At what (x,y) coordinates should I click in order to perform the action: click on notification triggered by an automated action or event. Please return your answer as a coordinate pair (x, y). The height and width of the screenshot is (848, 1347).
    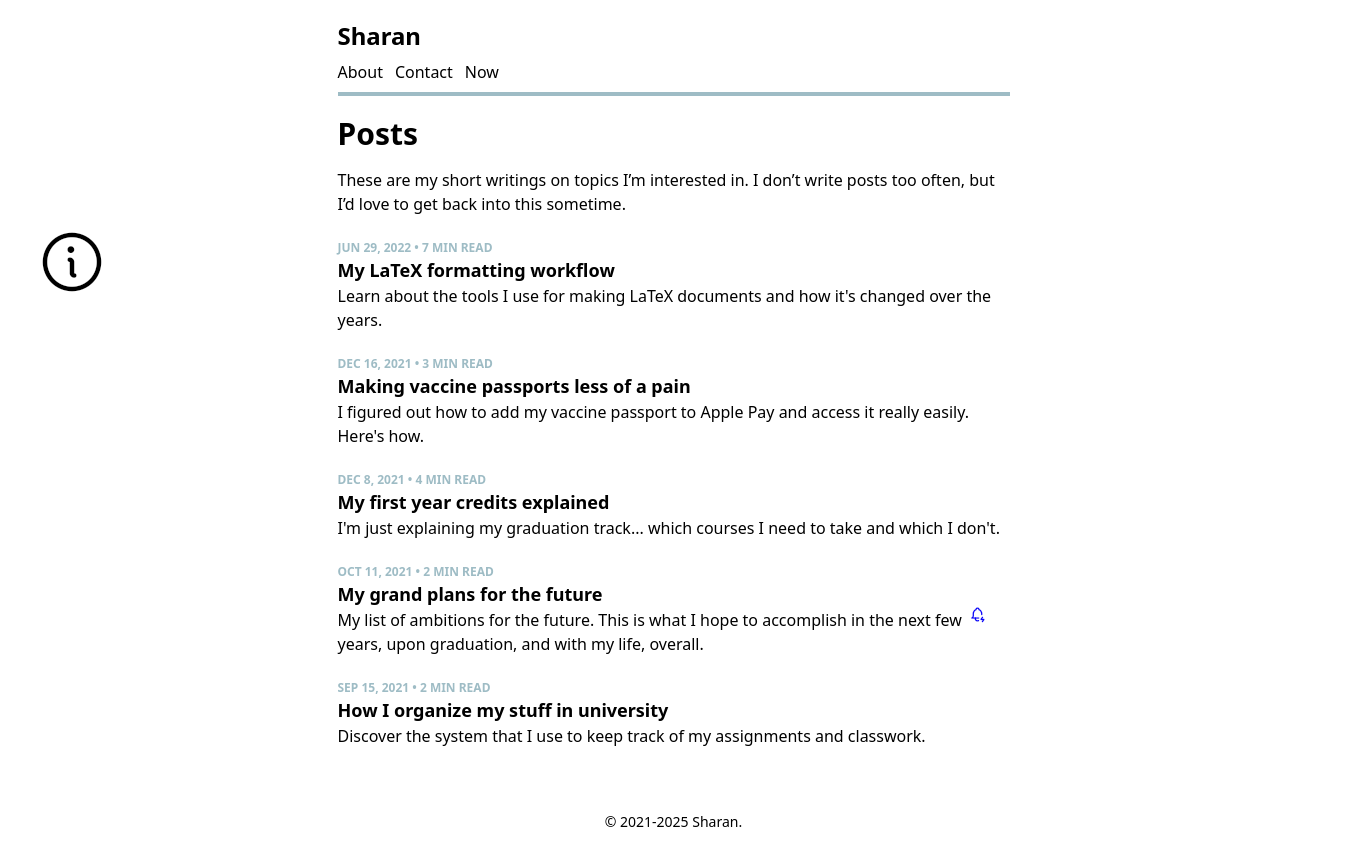
    Looking at the image, I should click on (977, 614).